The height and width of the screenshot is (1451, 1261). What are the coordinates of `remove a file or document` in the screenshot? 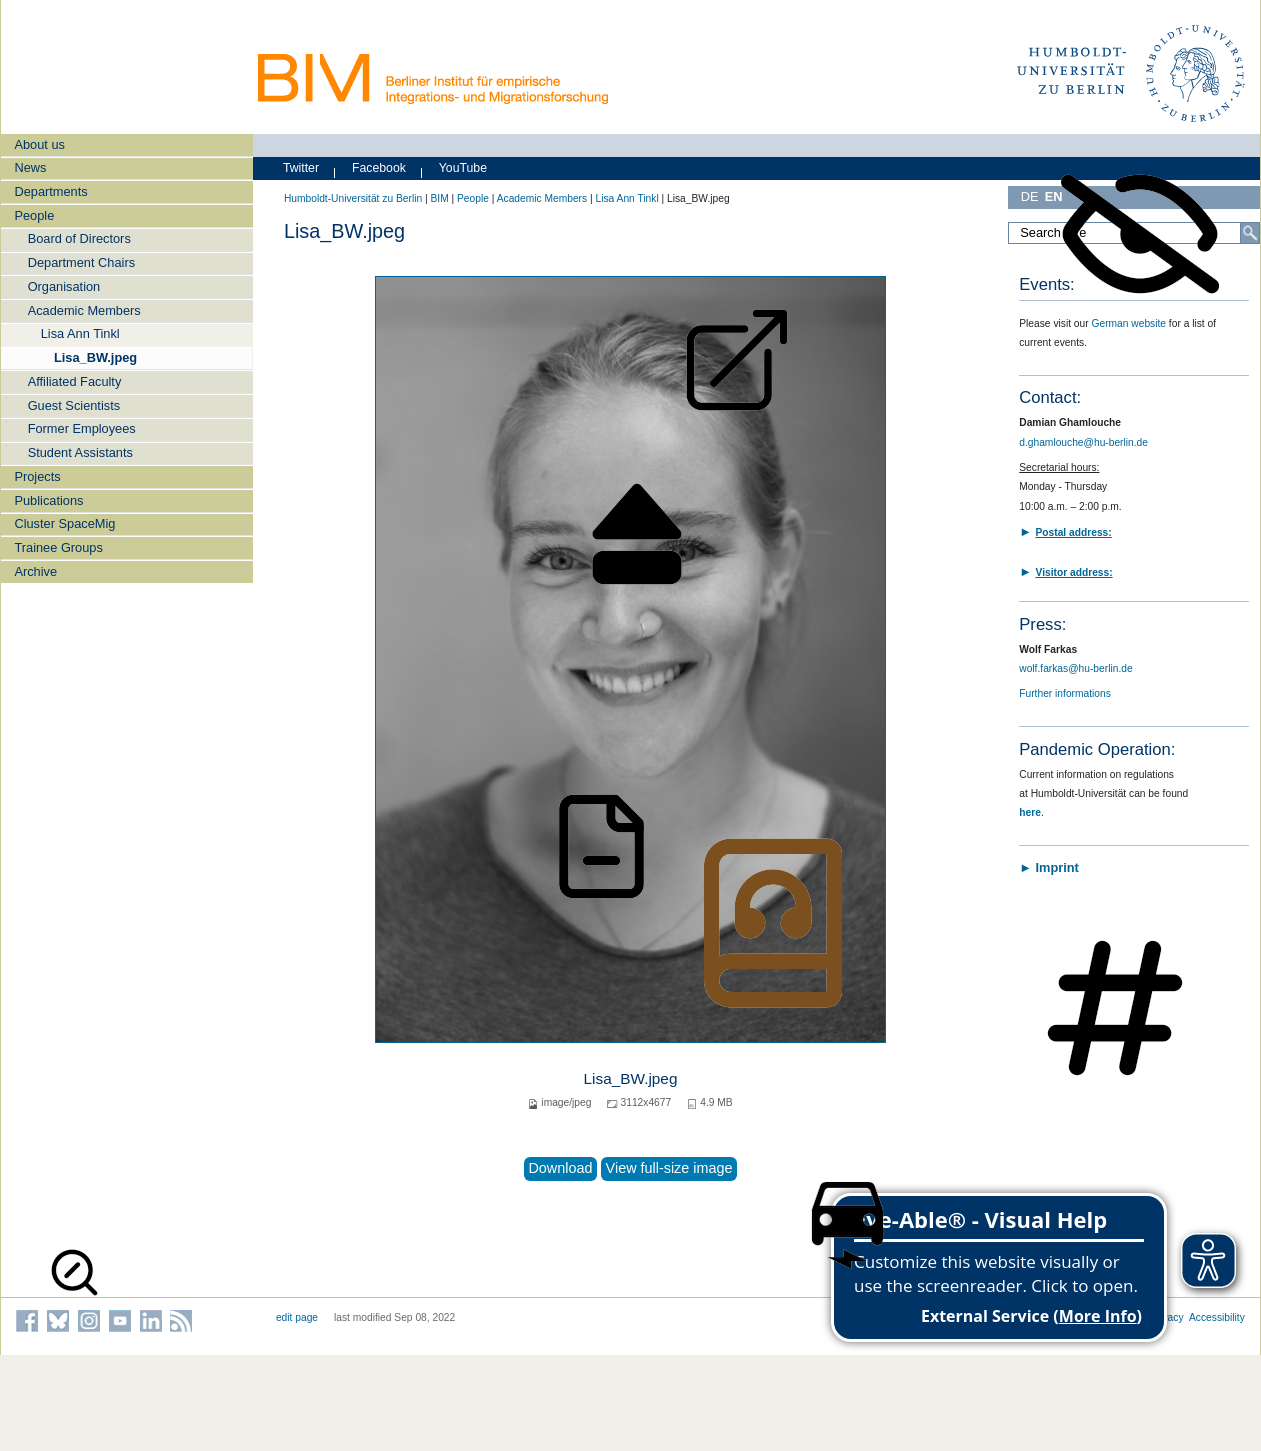 It's located at (601, 846).